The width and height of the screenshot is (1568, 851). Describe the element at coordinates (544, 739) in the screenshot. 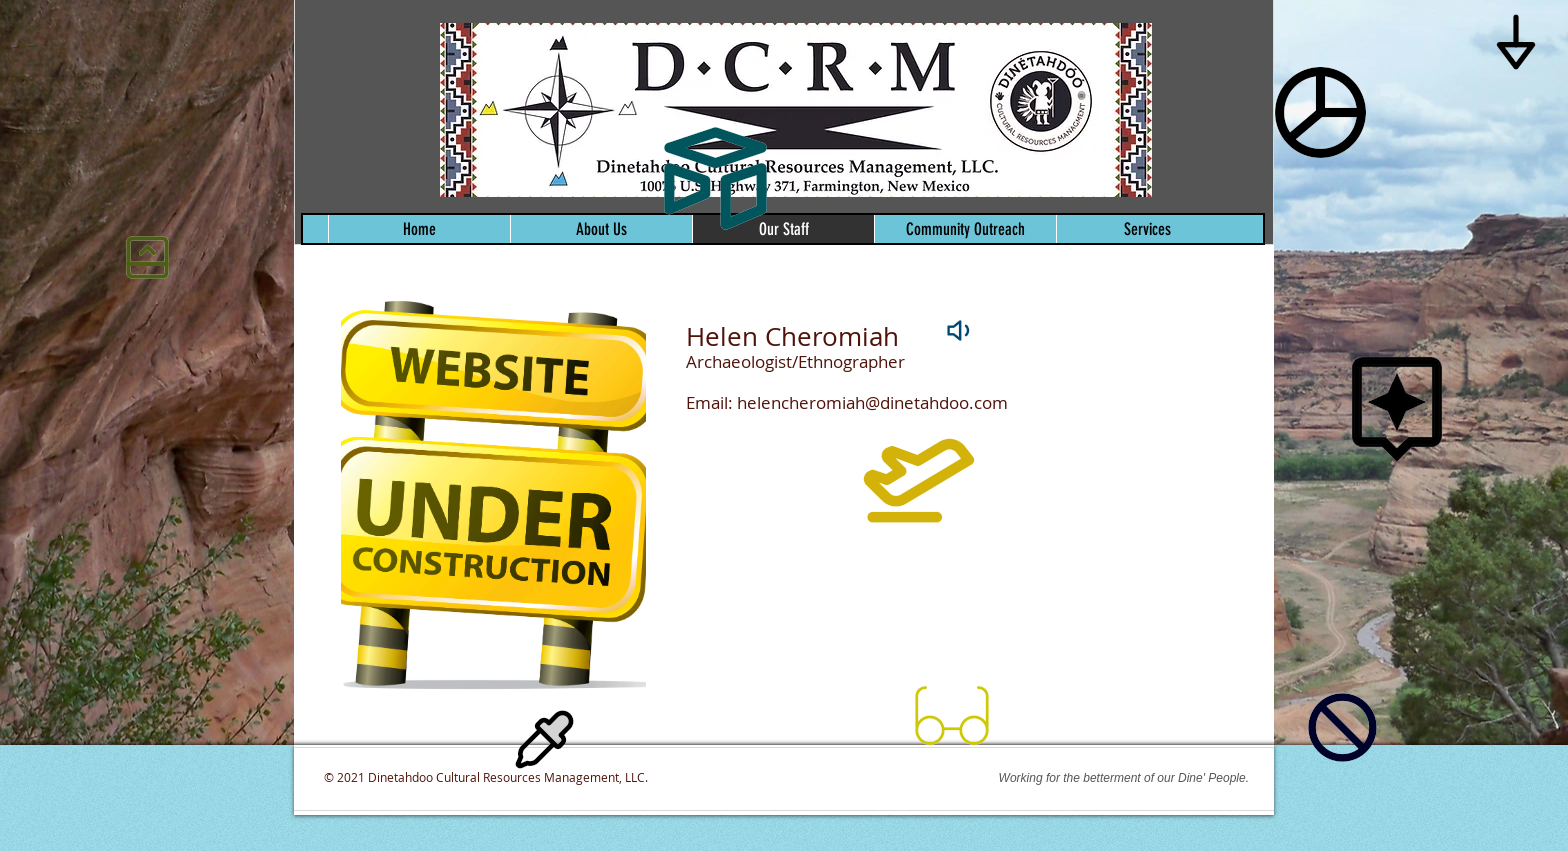

I see `pick a color from the canvas` at that location.